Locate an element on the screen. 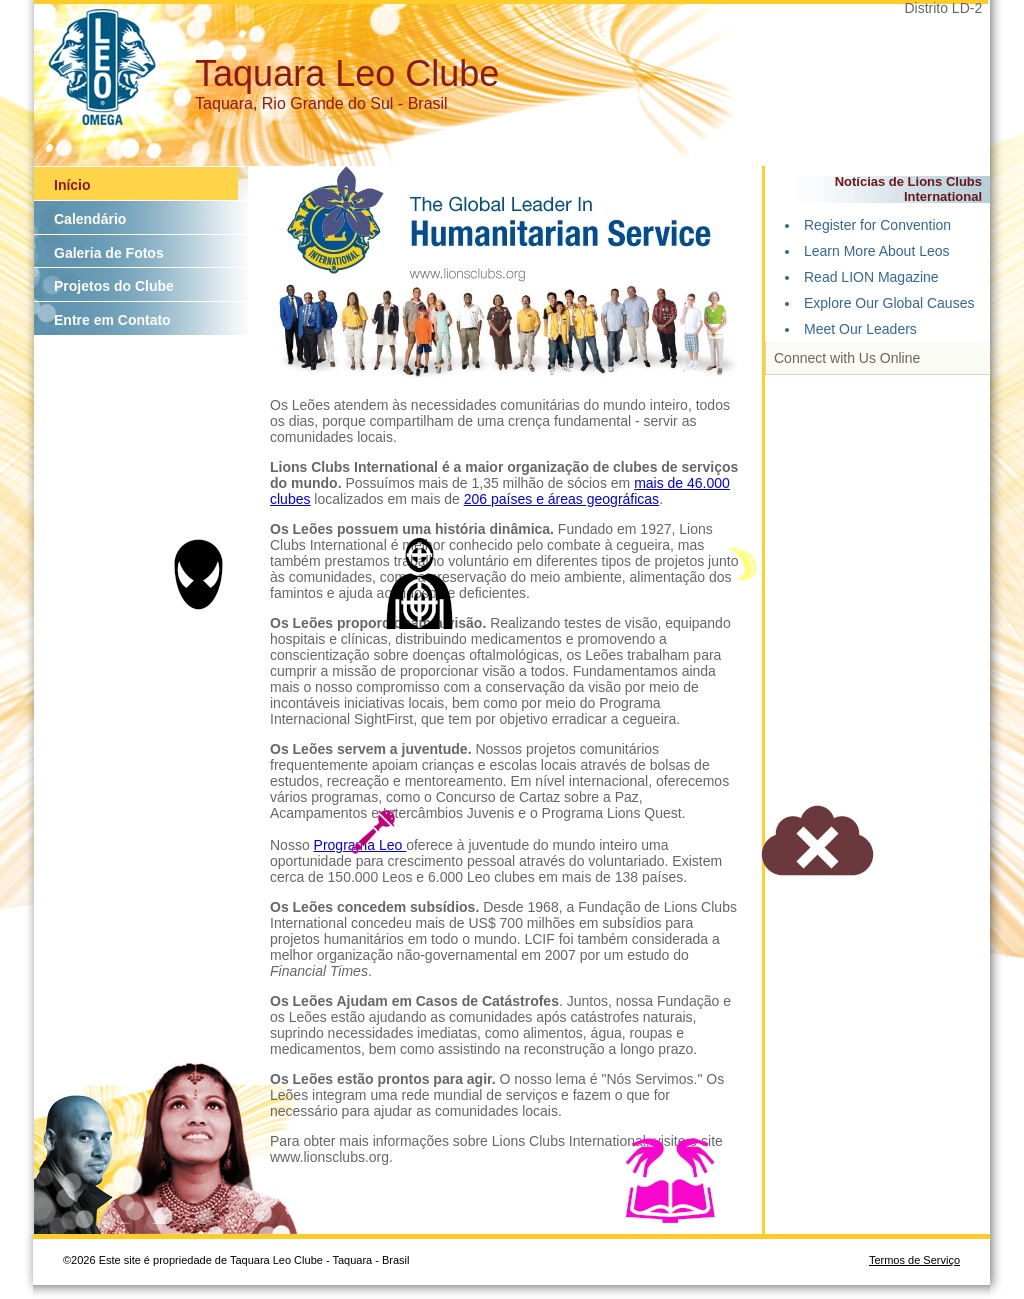 This screenshot has width=1024, height=1299. jasmine flower icon for aromatherapy or fragrance settings is located at coordinates (346, 201).